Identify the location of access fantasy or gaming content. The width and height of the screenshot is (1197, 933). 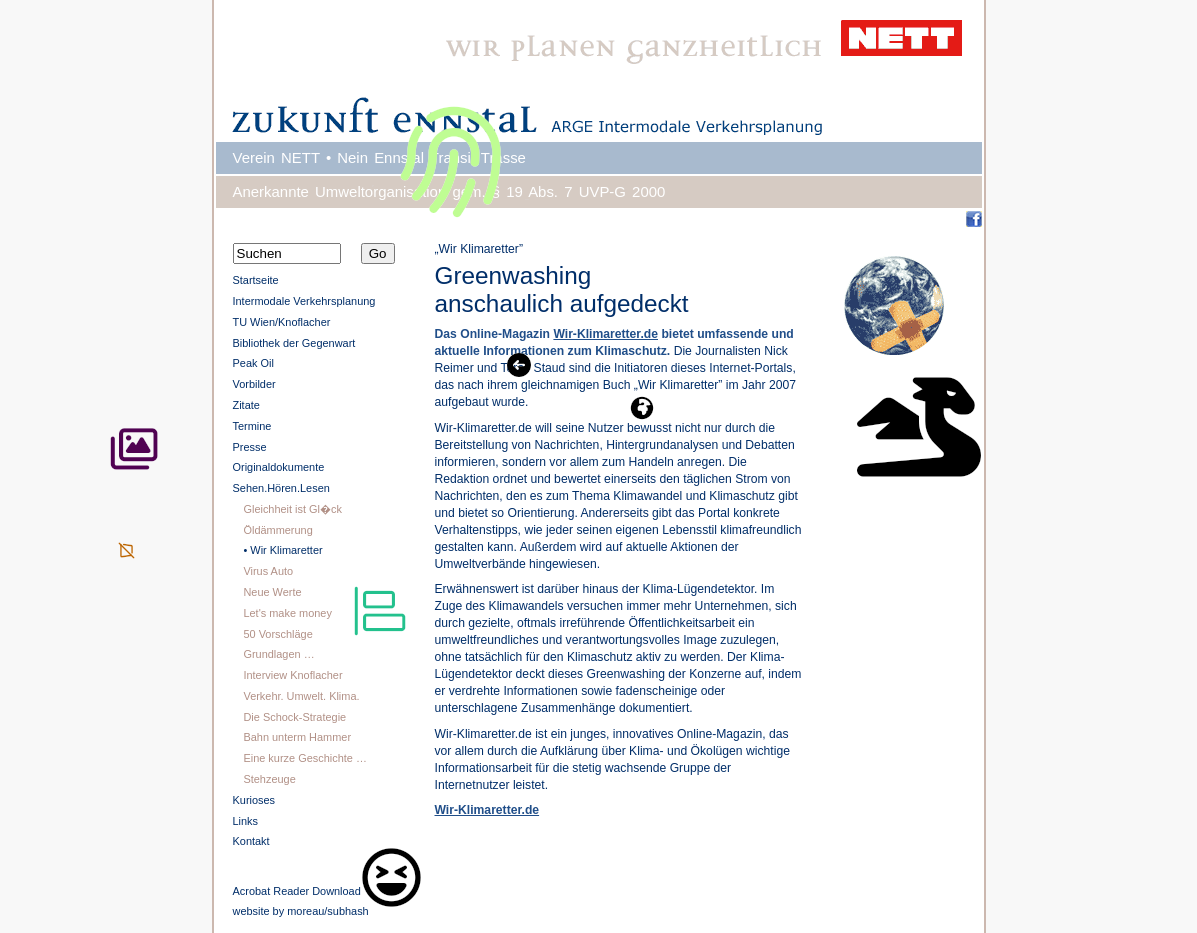
(919, 427).